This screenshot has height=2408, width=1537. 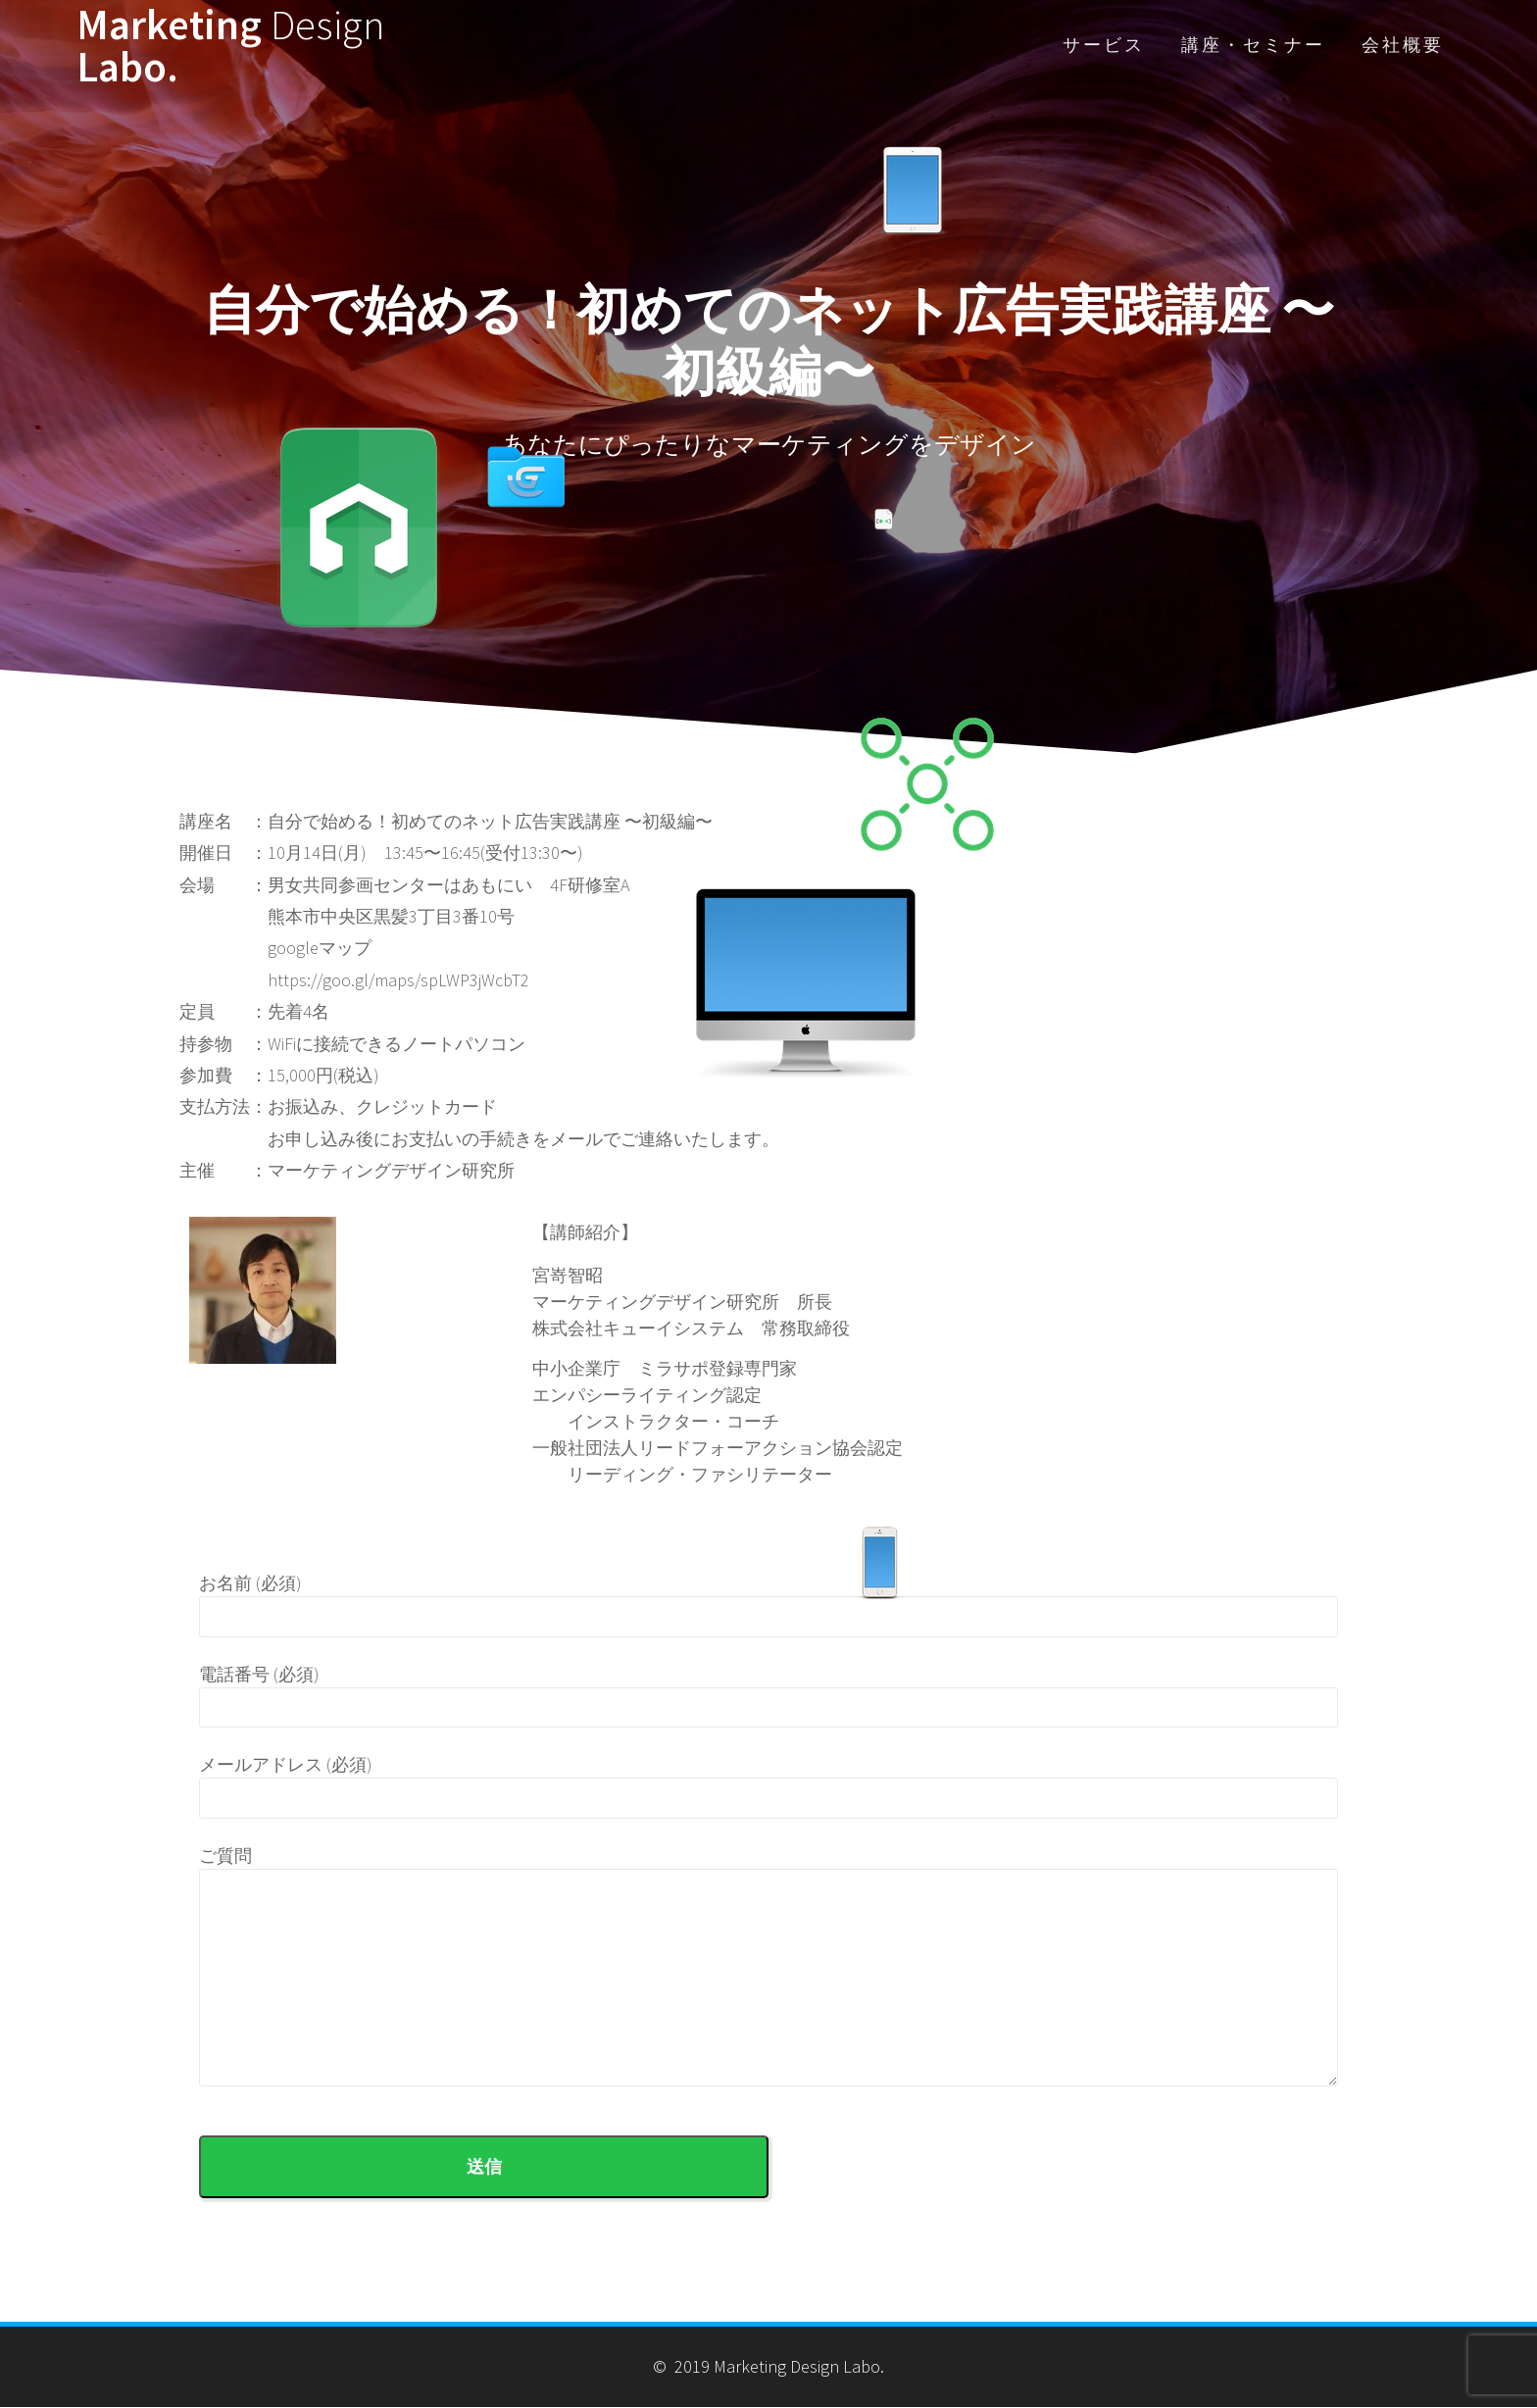 I want to click on access media library replication tools, so click(x=927, y=784).